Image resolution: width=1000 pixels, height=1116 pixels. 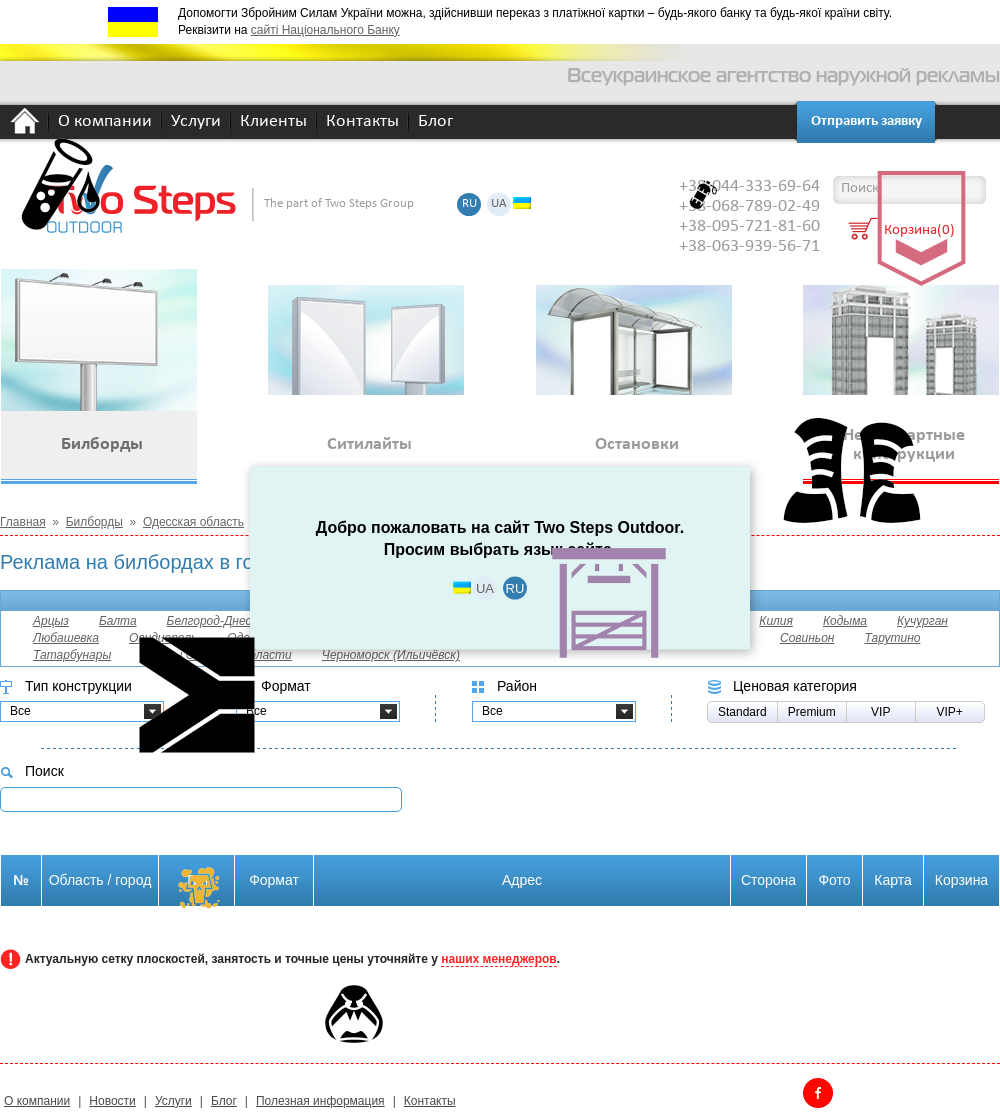 I want to click on select flash grenade weapon or equipment, so click(x=702, y=194).